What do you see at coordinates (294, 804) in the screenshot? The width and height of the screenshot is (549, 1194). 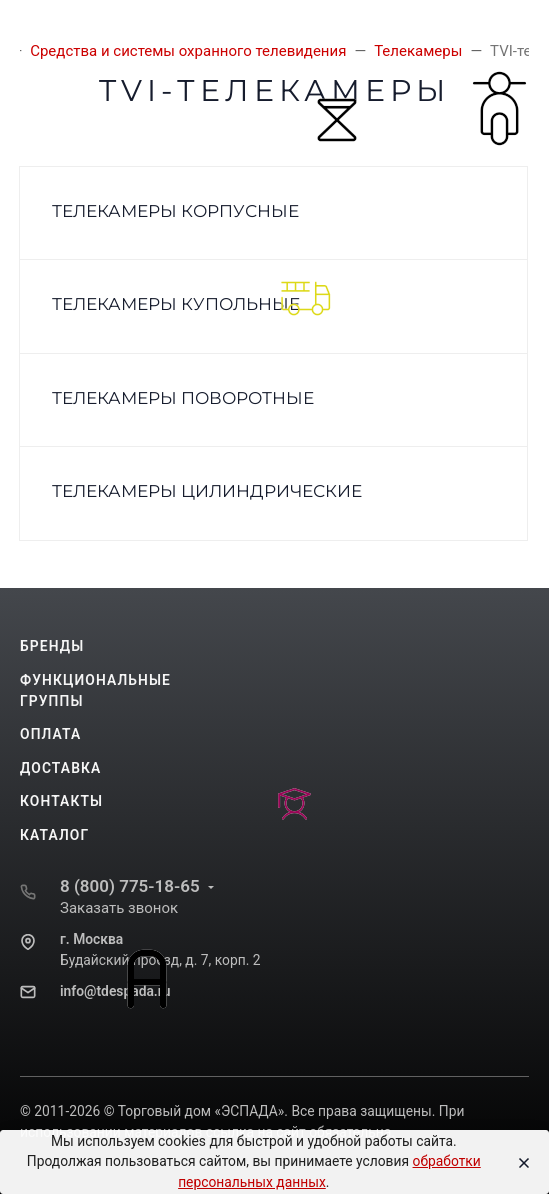 I see `view student profile or account` at bounding box center [294, 804].